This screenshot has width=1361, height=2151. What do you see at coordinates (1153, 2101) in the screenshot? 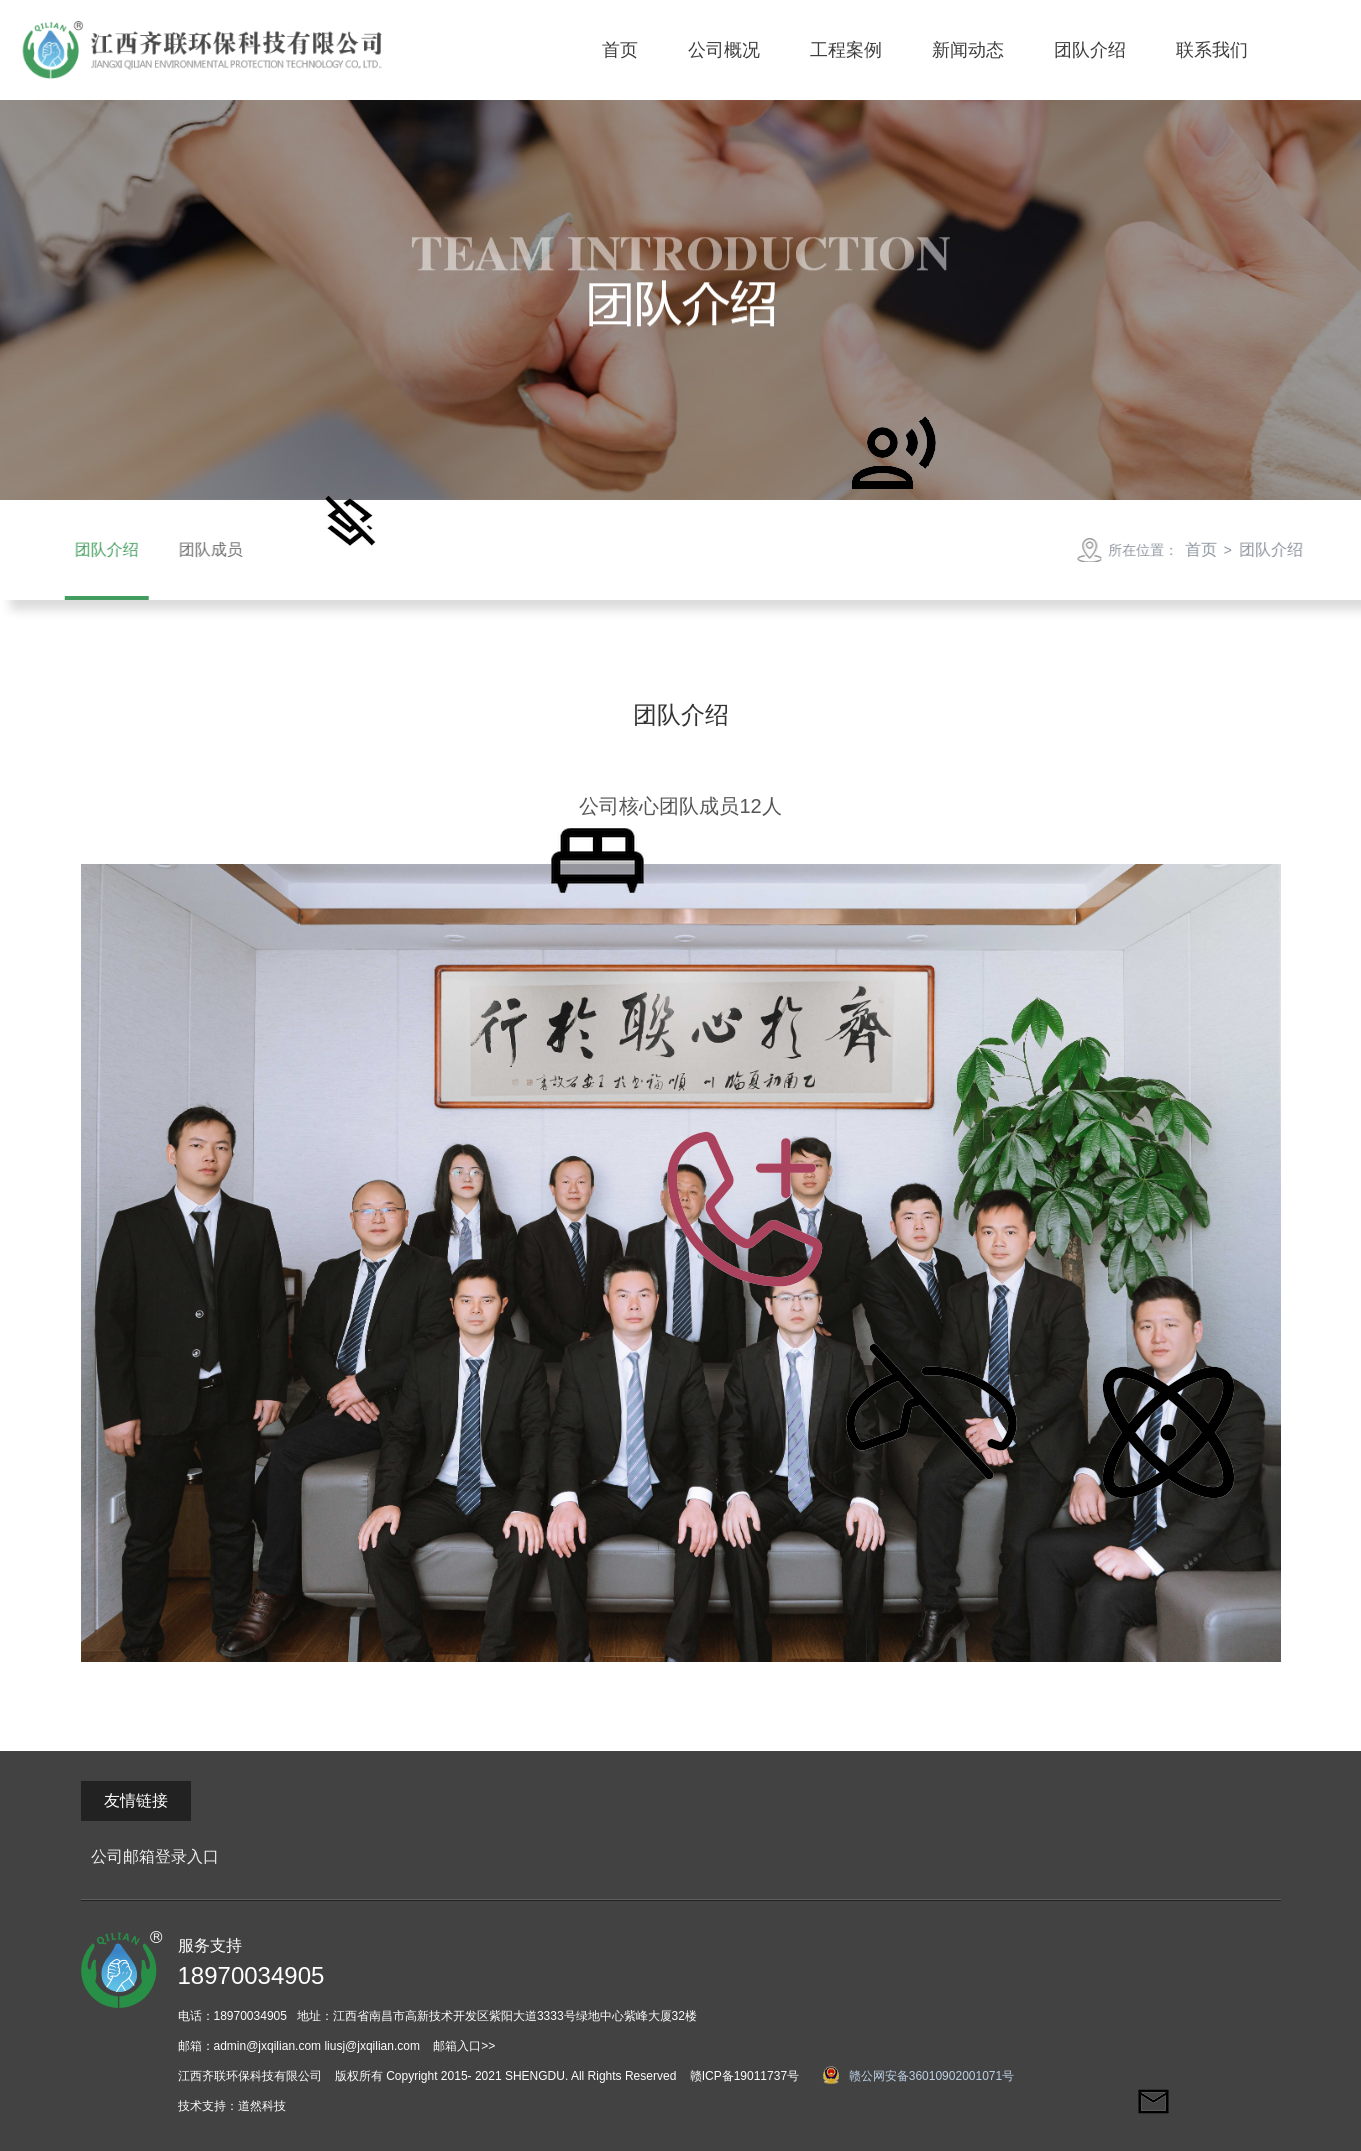
I see `open your email inbox` at bounding box center [1153, 2101].